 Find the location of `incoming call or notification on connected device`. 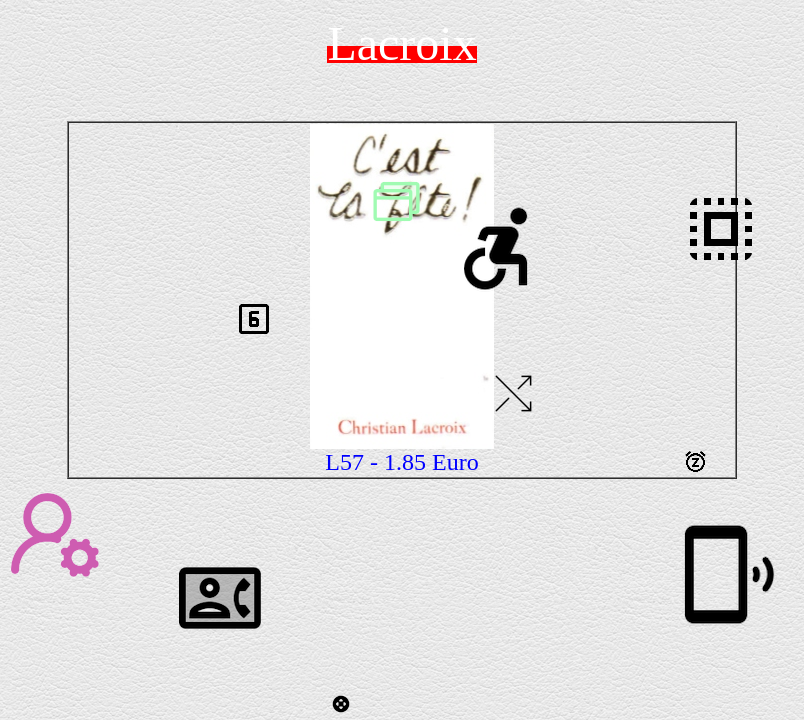

incoming call or notification on connected device is located at coordinates (729, 574).